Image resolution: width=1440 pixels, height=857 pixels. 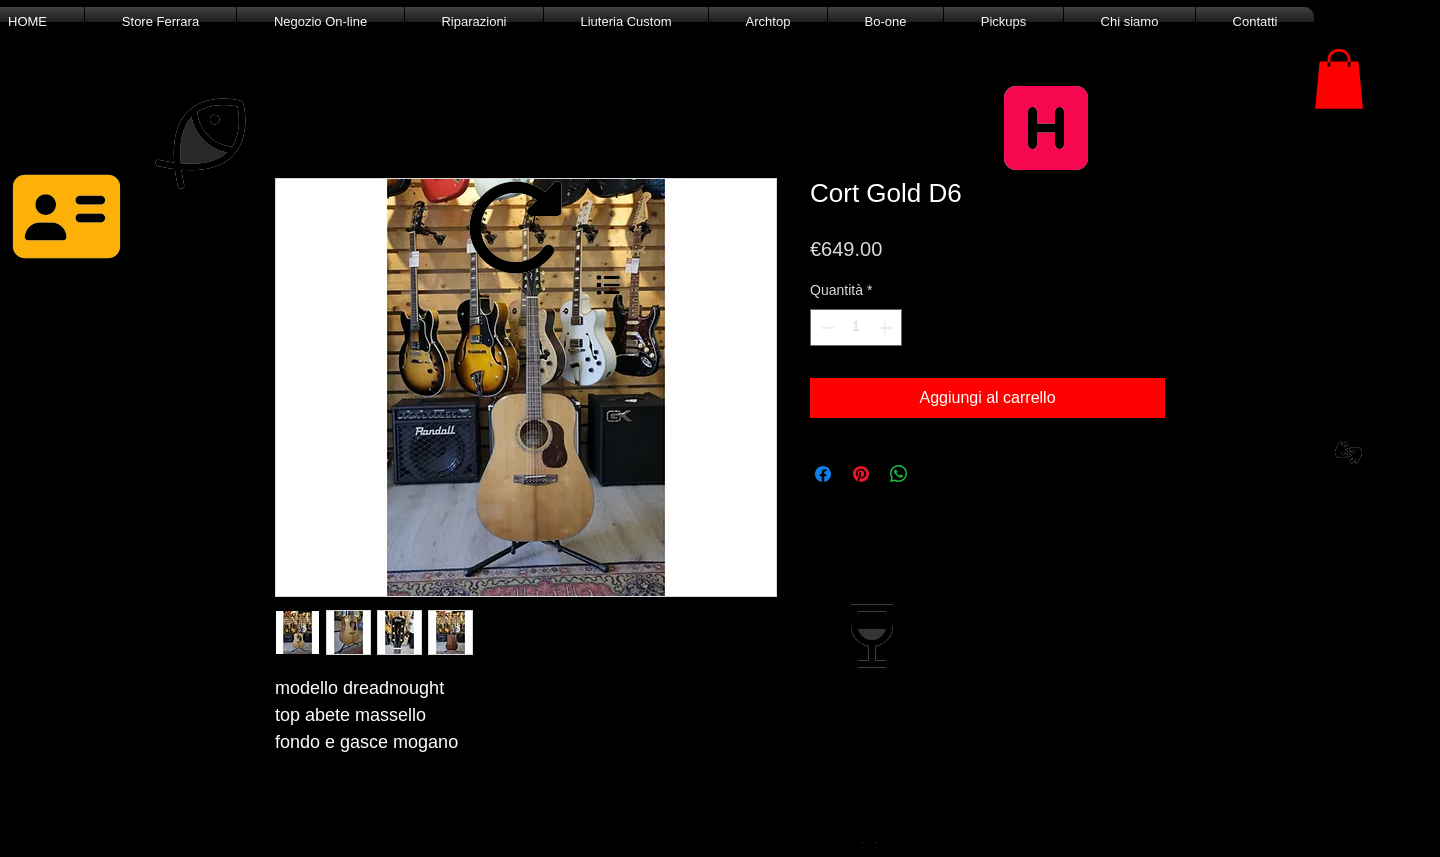 What do you see at coordinates (1348, 452) in the screenshot?
I see `enable sign language interpretation` at bounding box center [1348, 452].